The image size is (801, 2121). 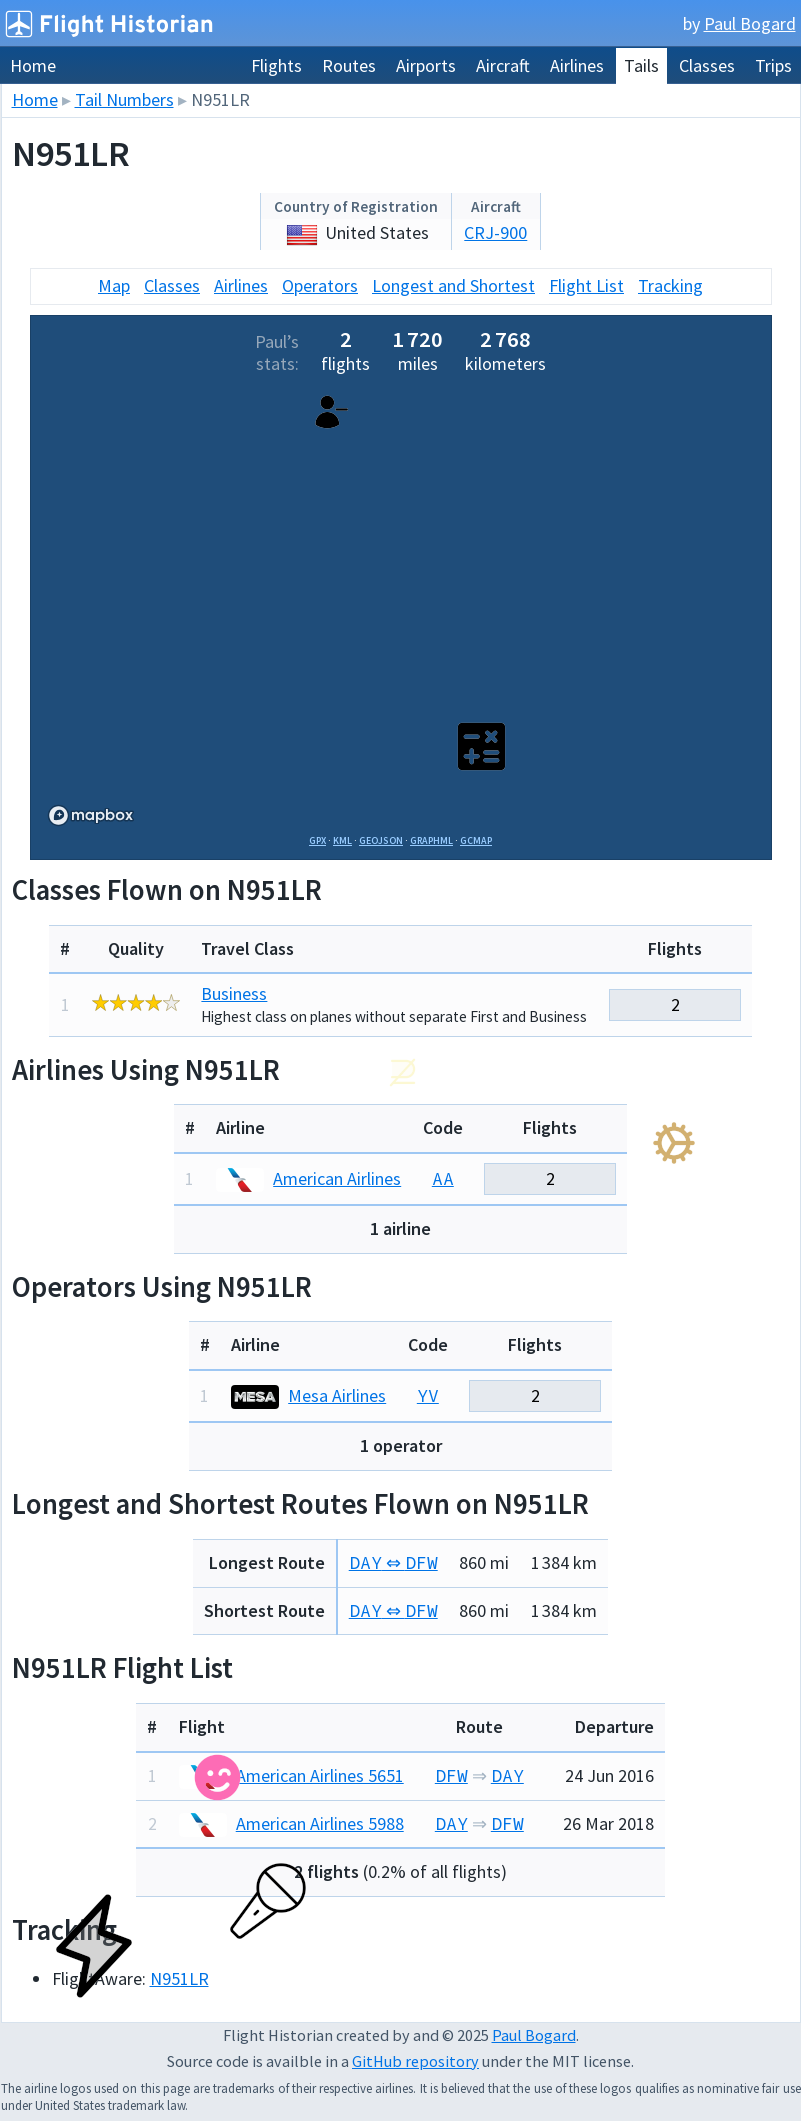 What do you see at coordinates (266, 1902) in the screenshot?
I see `access voice recording or audio input` at bounding box center [266, 1902].